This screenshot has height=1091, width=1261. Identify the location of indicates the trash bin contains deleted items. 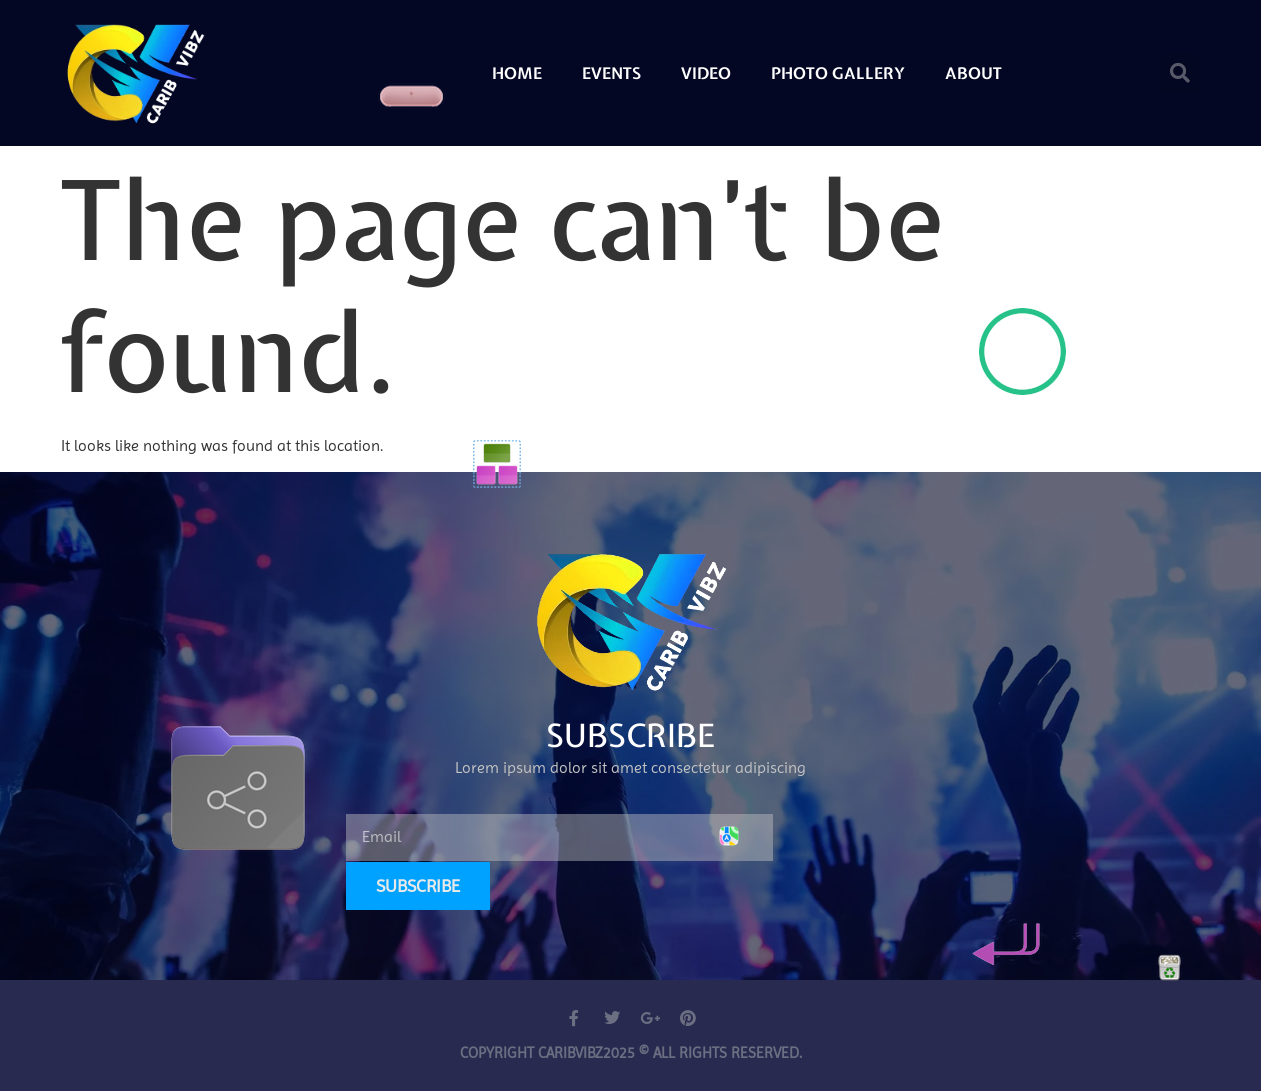
(1169, 967).